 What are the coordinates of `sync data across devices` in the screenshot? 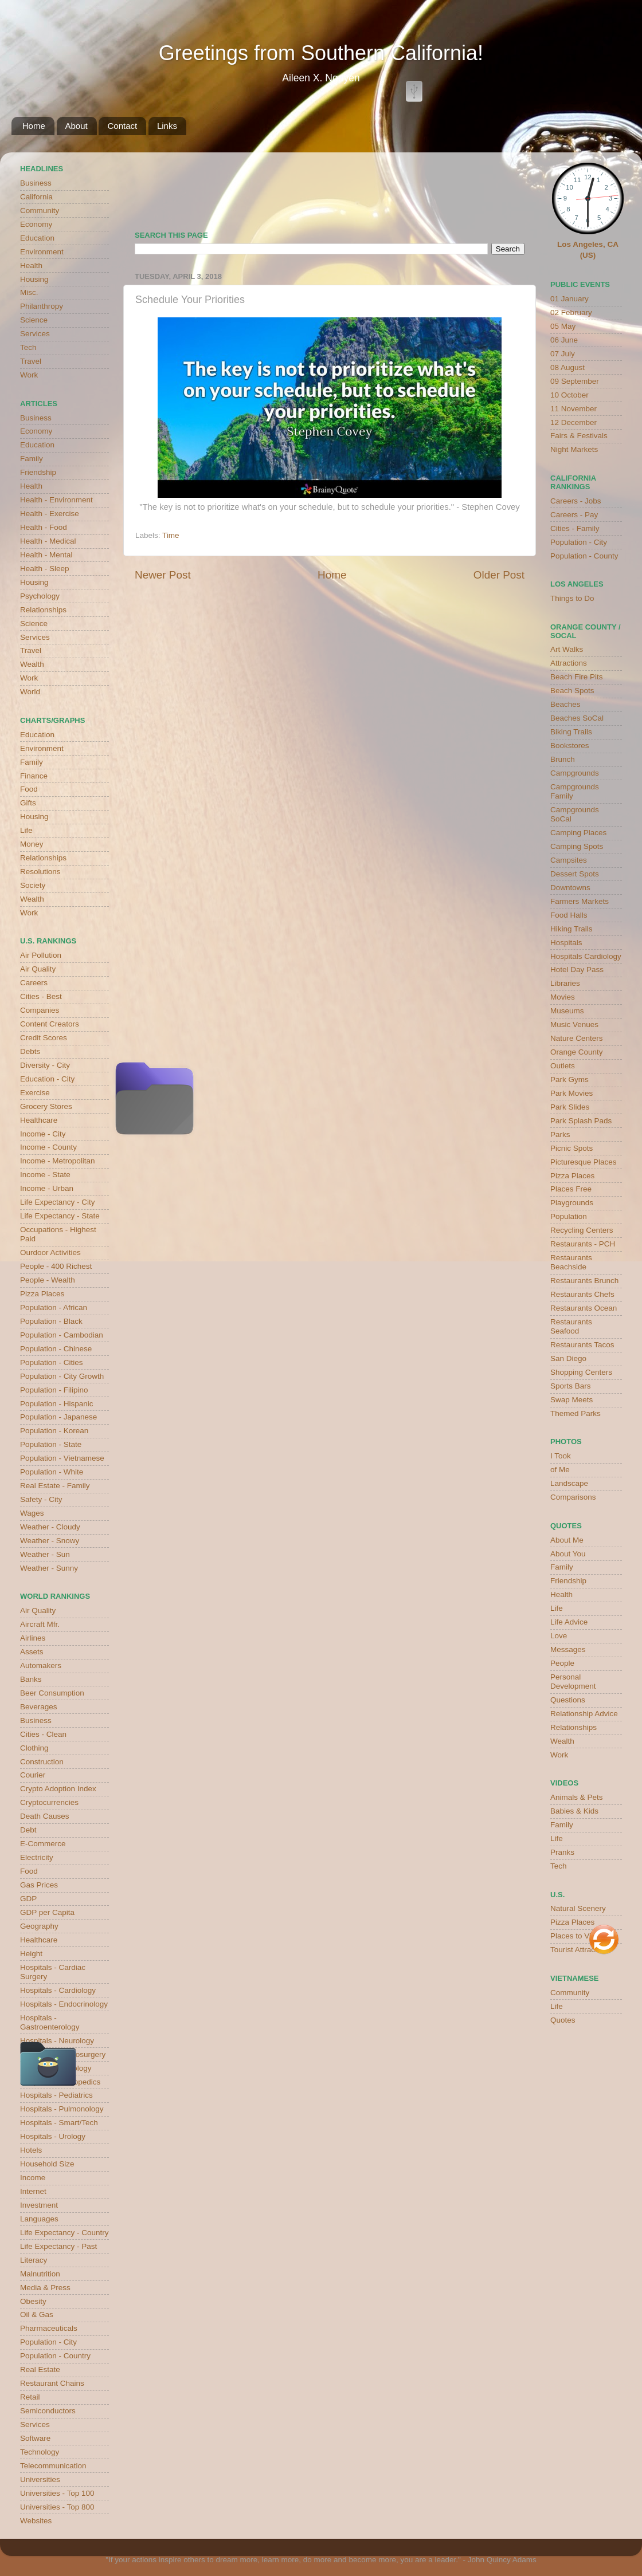 It's located at (604, 1939).